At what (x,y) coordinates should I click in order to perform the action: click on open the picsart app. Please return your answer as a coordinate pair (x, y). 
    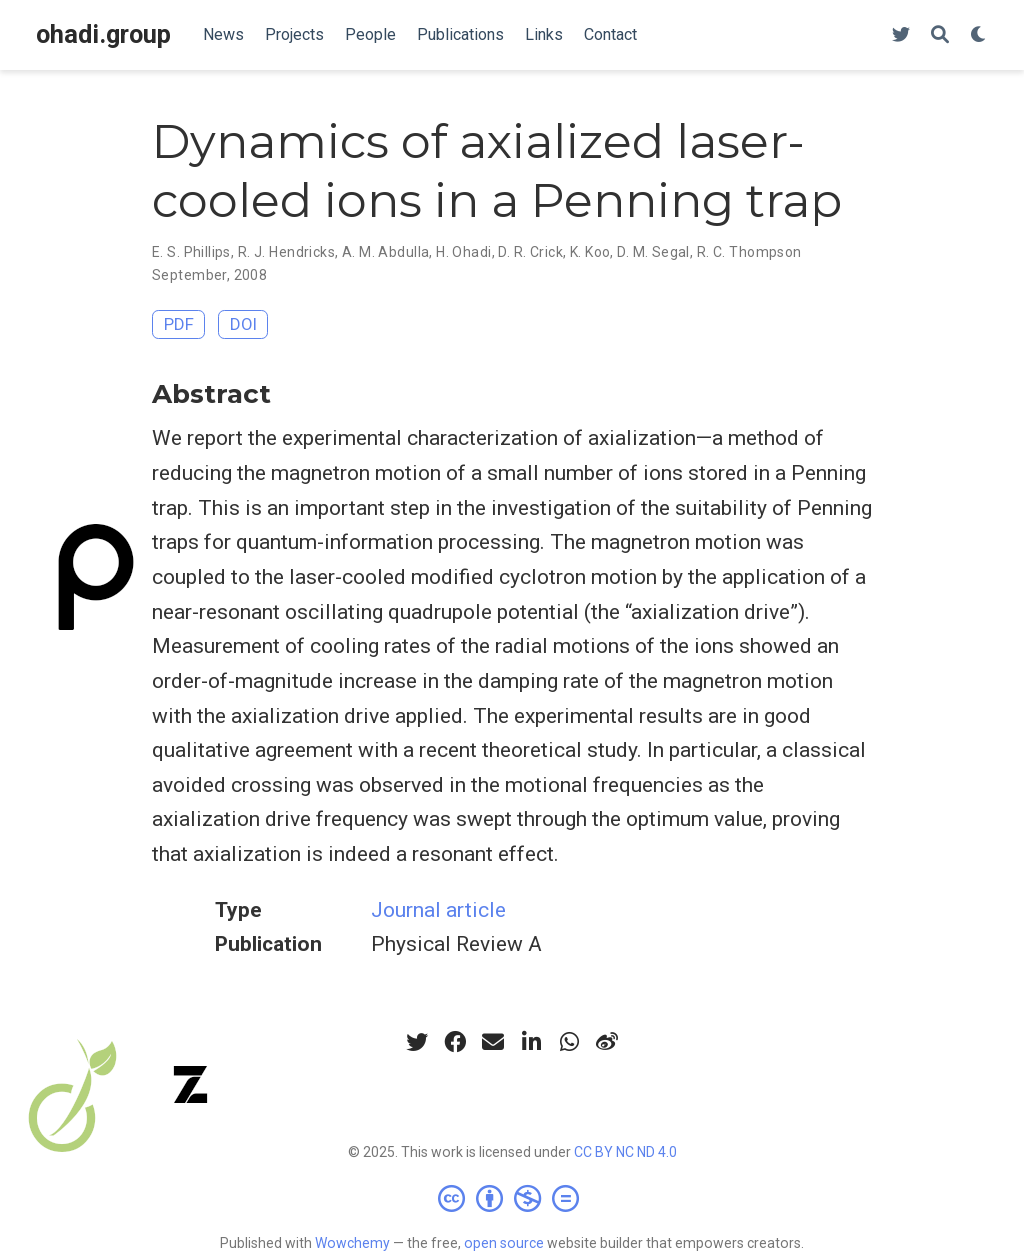
    Looking at the image, I should click on (96, 577).